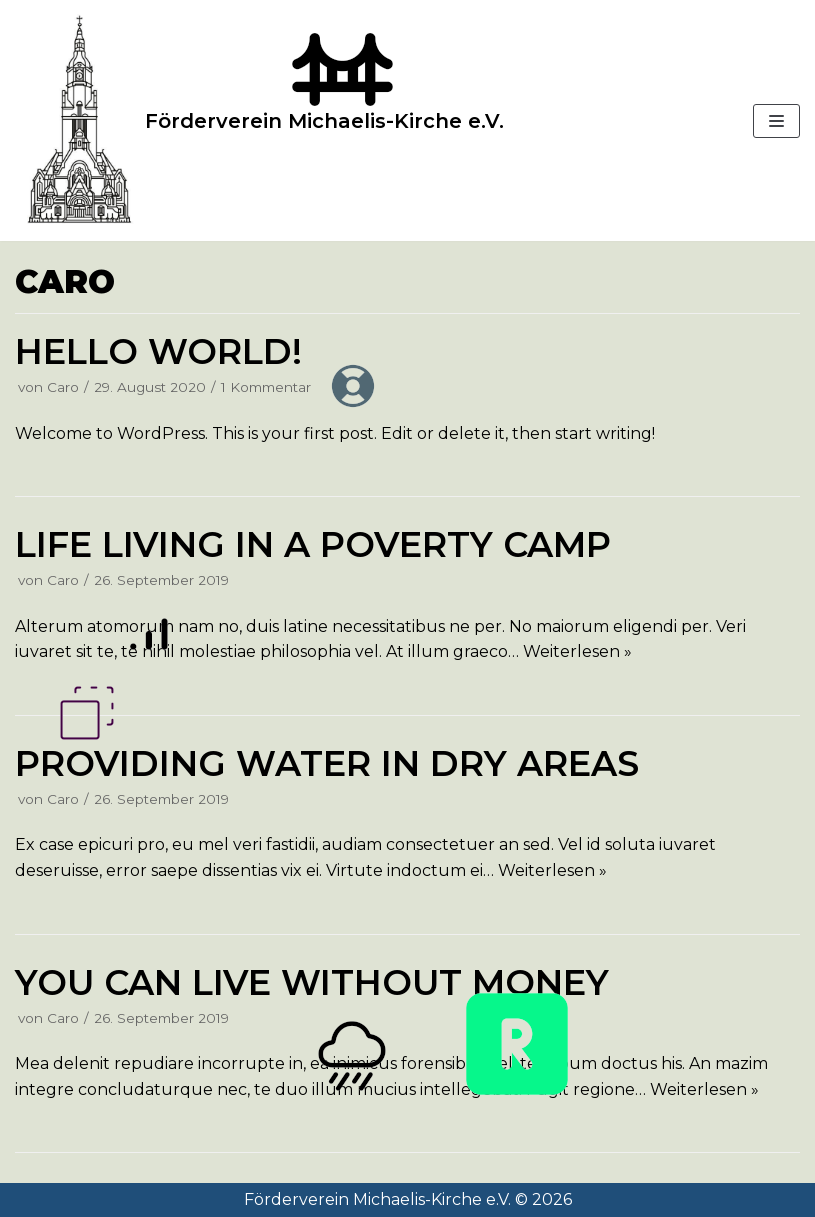 This screenshot has height=1217, width=815. I want to click on send selection to background layer, so click(87, 713).